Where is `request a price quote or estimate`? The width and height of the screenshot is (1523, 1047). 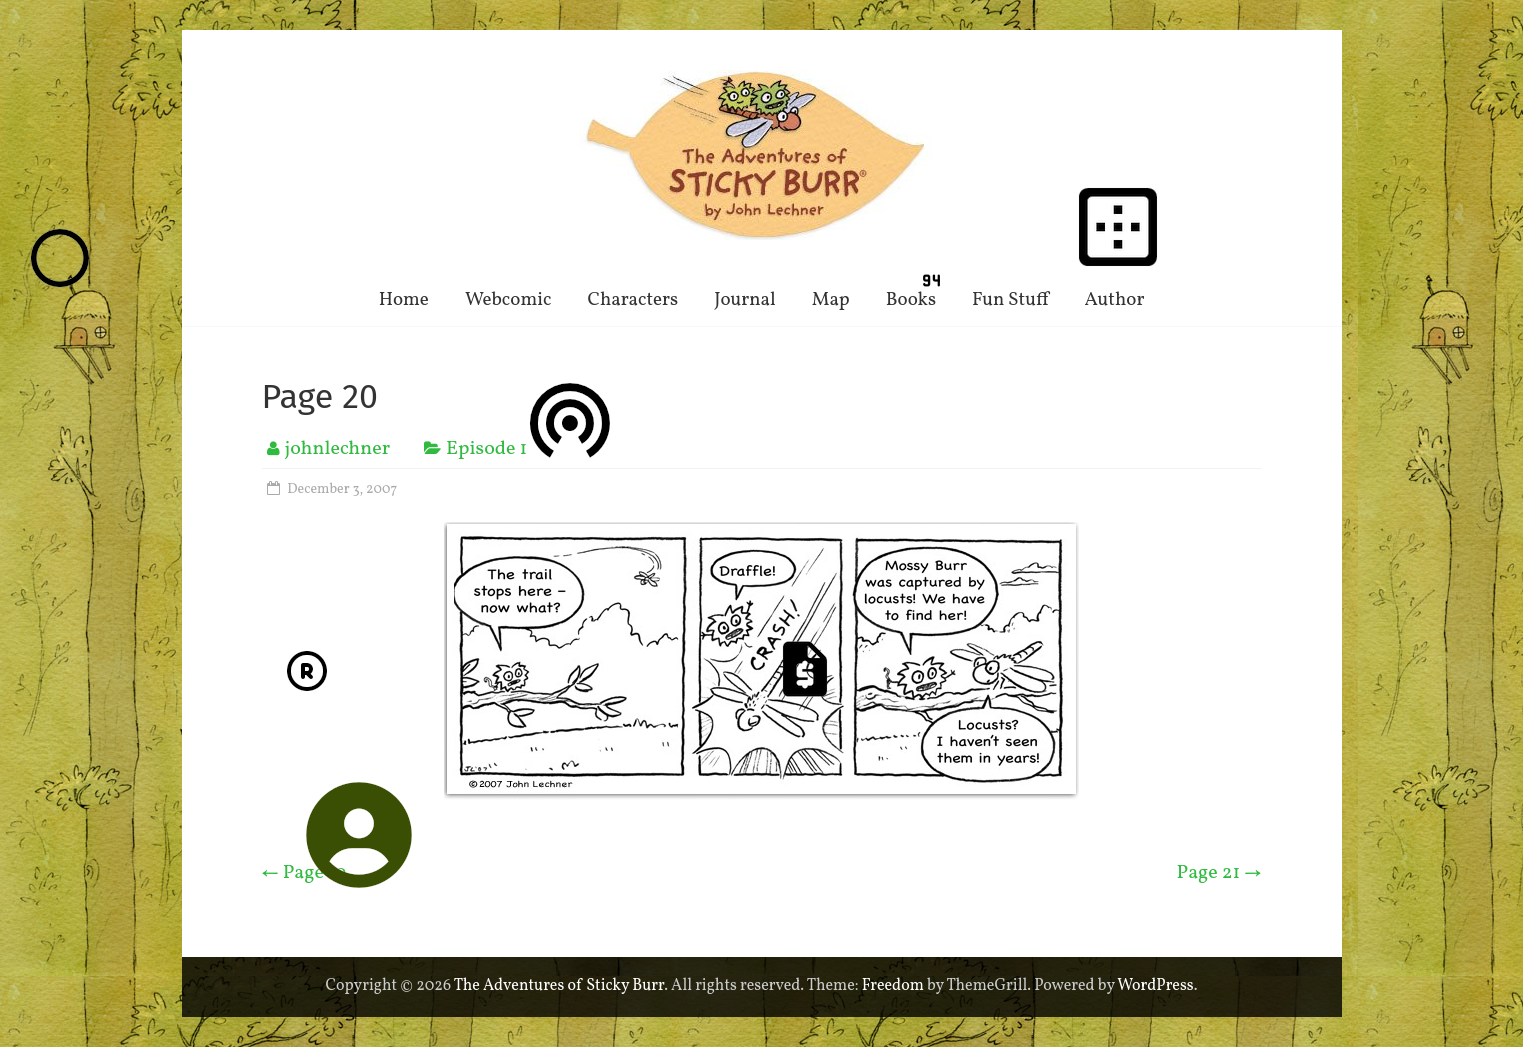
request a price quote or estimate is located at coordinates (805, 669).